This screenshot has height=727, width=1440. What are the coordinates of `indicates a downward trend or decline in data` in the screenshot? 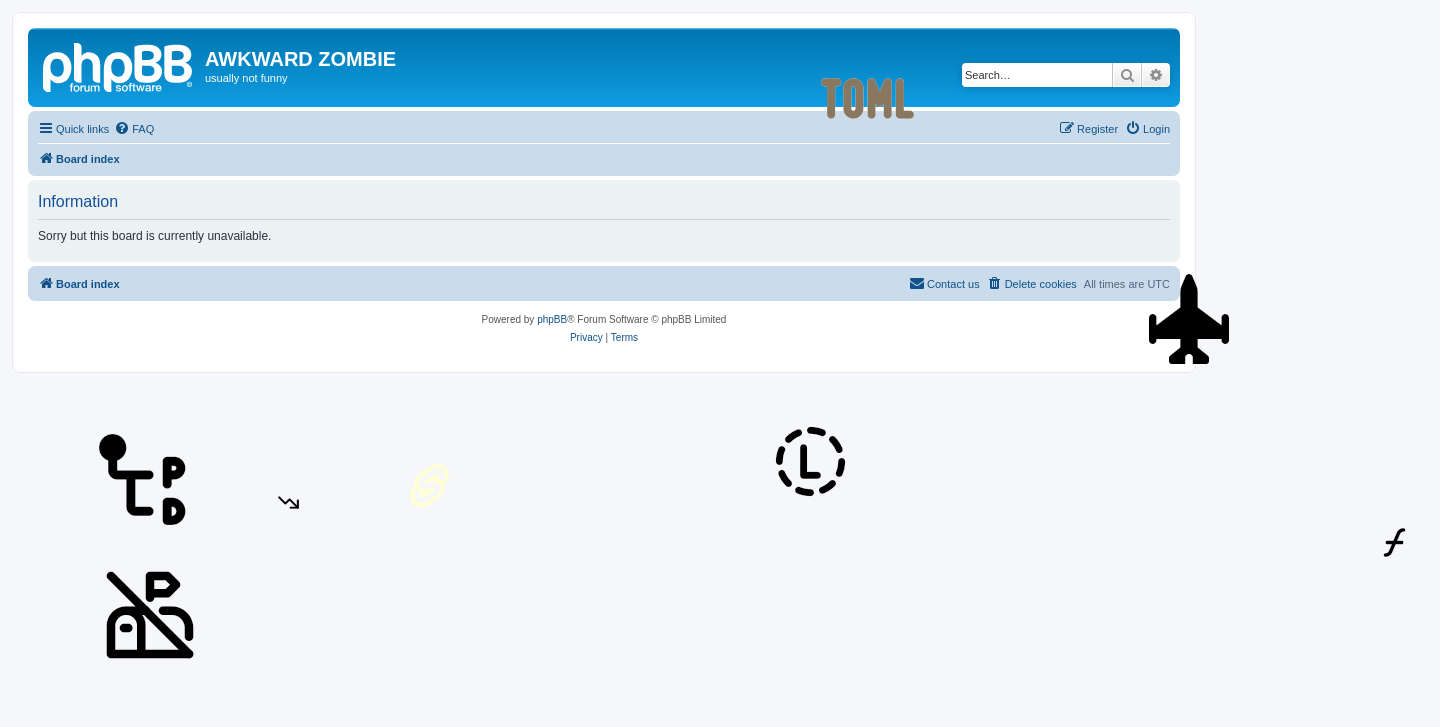 It's located at (288, 502).